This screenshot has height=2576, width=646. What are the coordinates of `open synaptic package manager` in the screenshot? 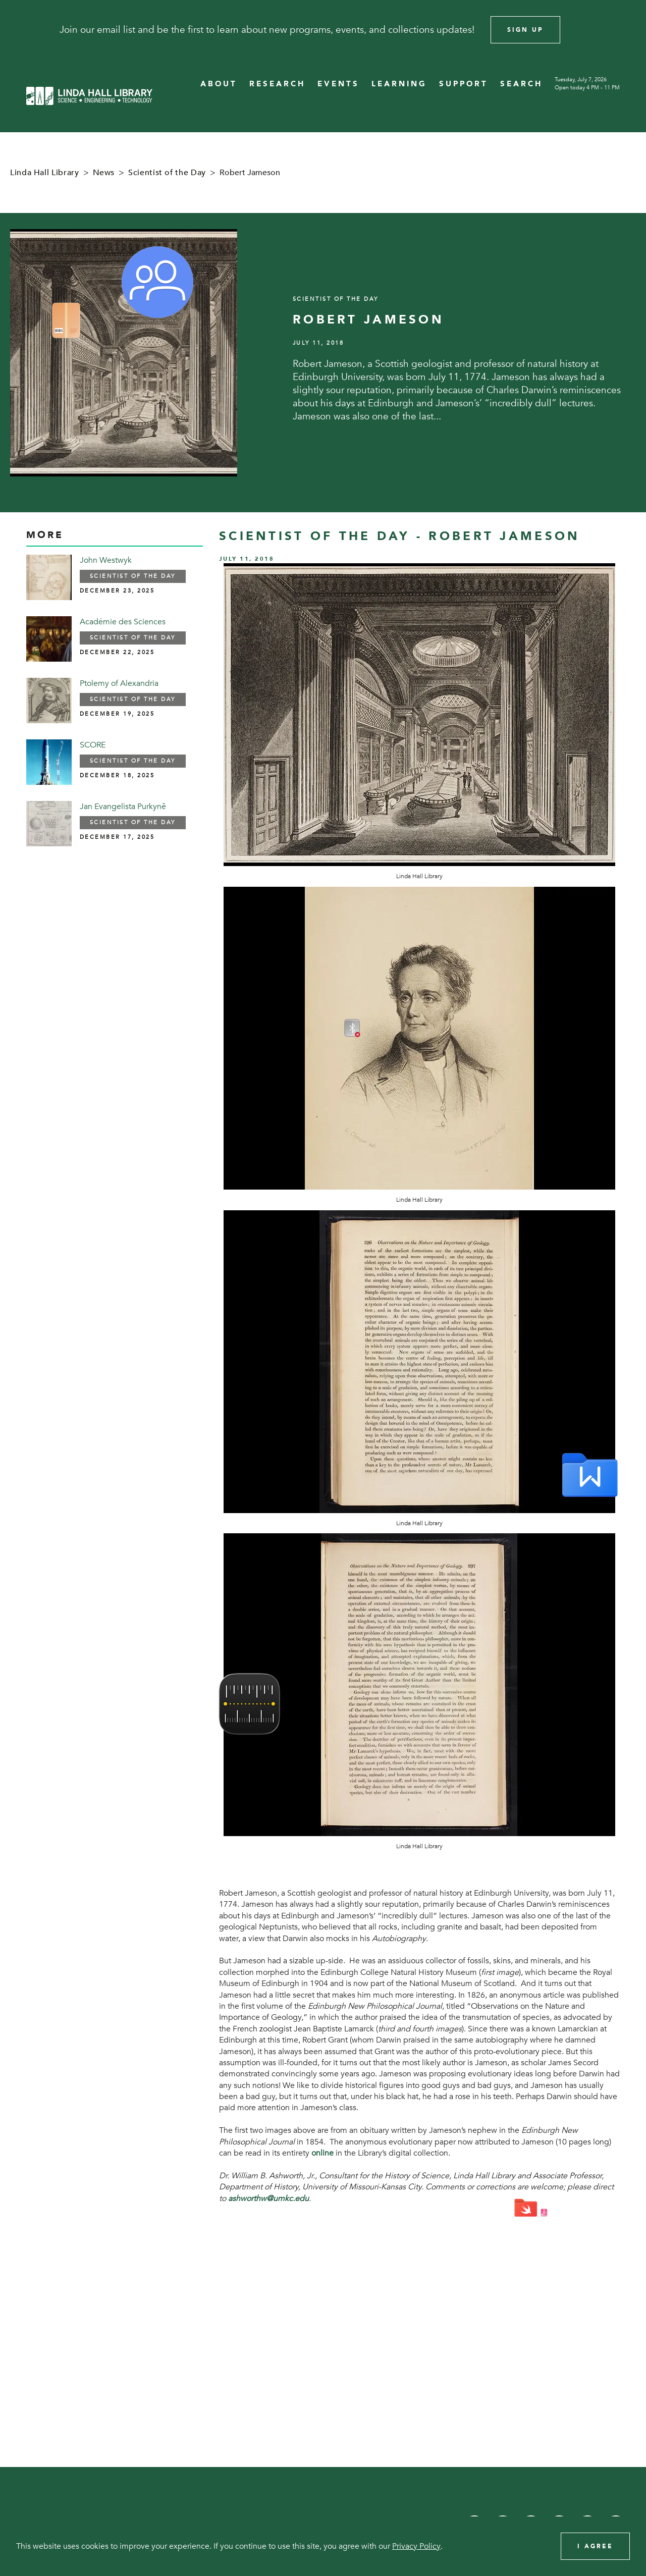 It's located at (544, 2213).